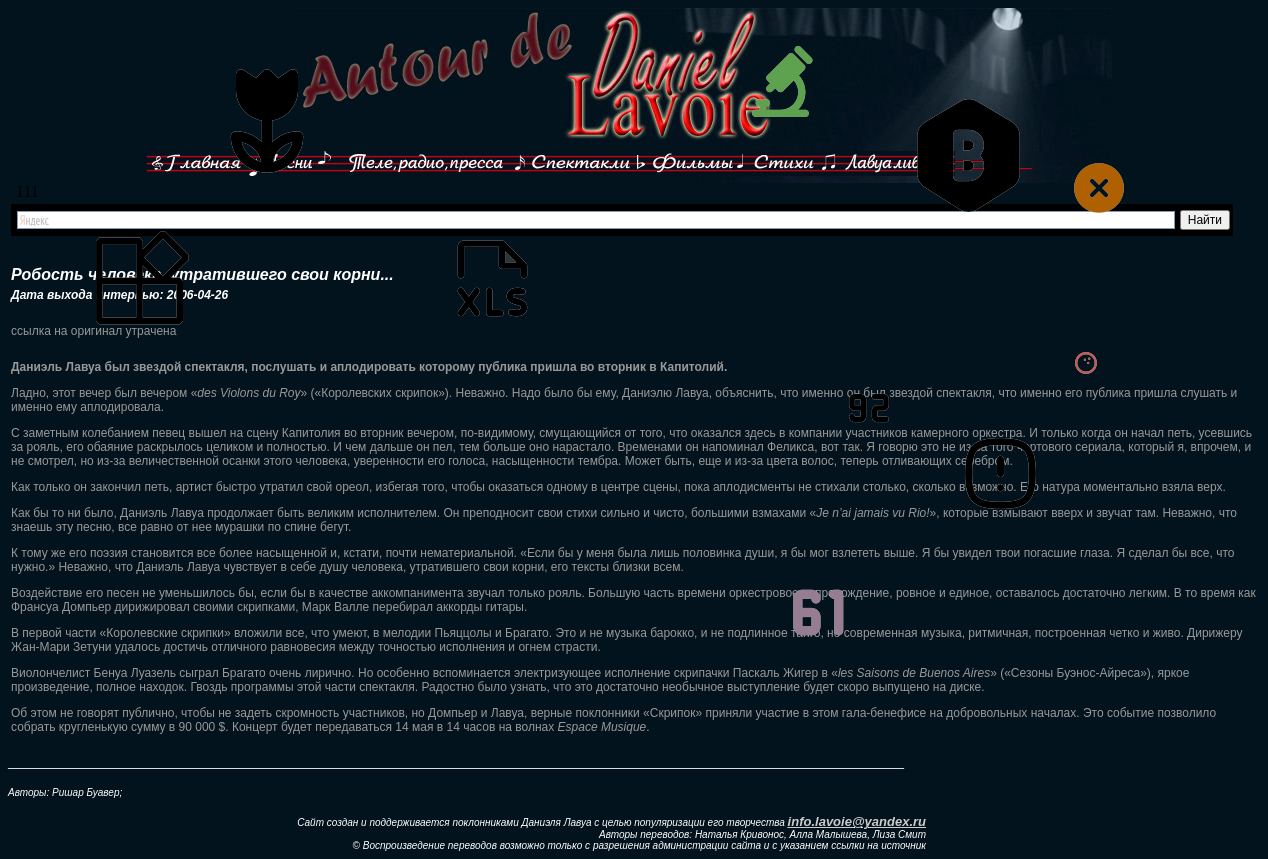  What do you see at coordinates (780, 81) in the screenshot?
I see `access scientific or research tools` at bounding box center [780, 81].